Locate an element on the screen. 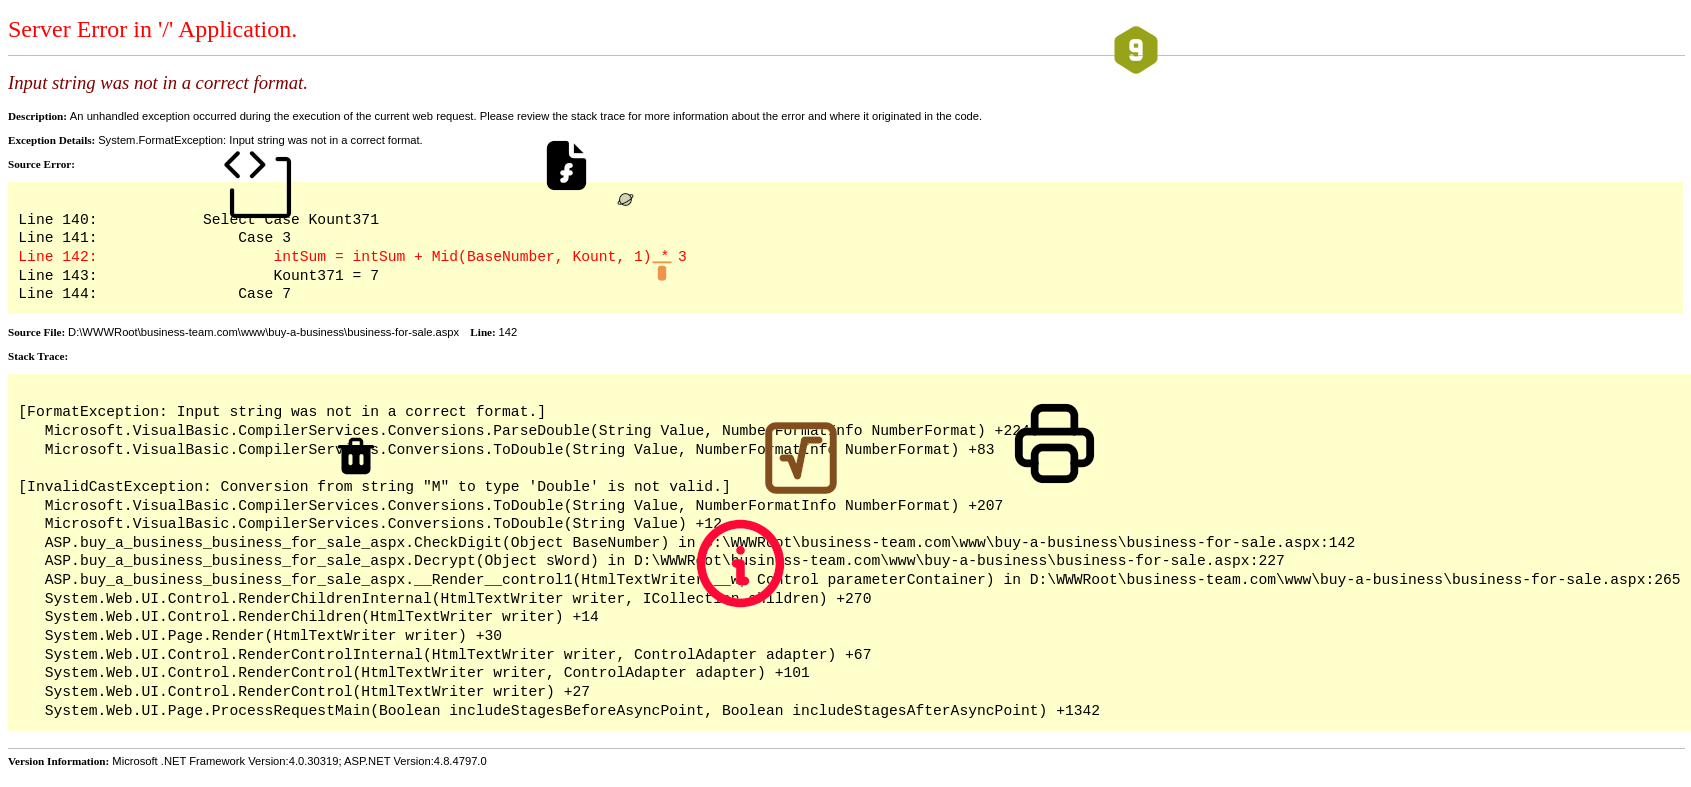 Image resolution: width=1691 pixels, height=787 pixels. insert a code block is located at coordinates (260, 187).